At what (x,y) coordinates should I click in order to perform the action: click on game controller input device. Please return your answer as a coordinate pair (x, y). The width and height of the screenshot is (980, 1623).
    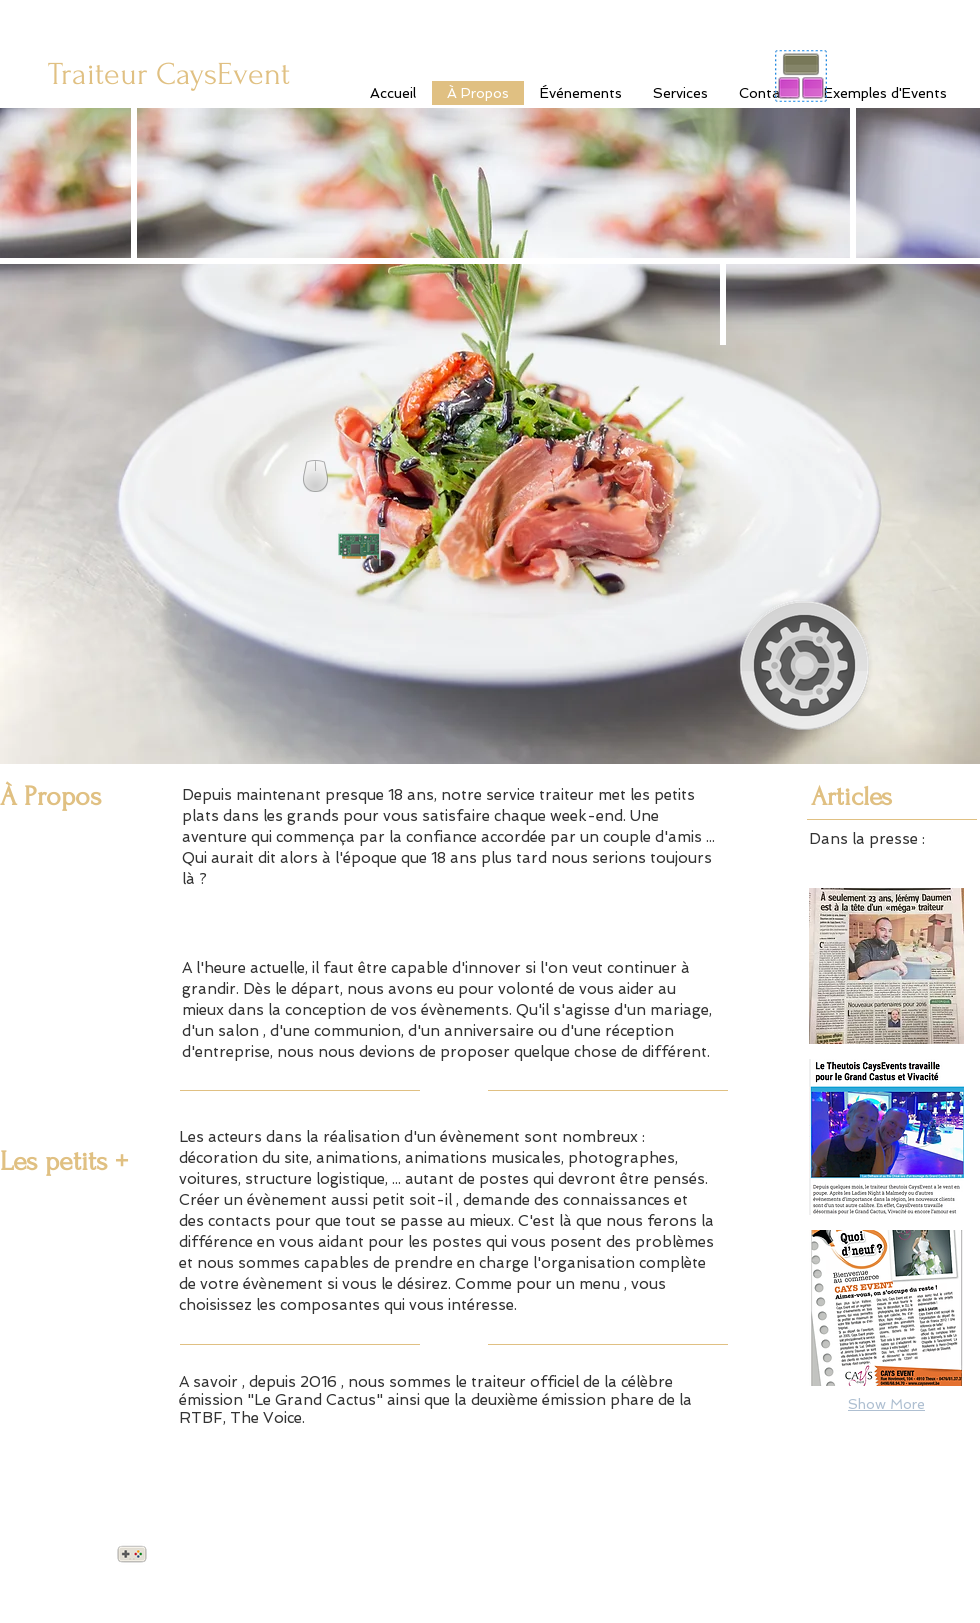
    Looking at the image, I should click on (132, 1554).